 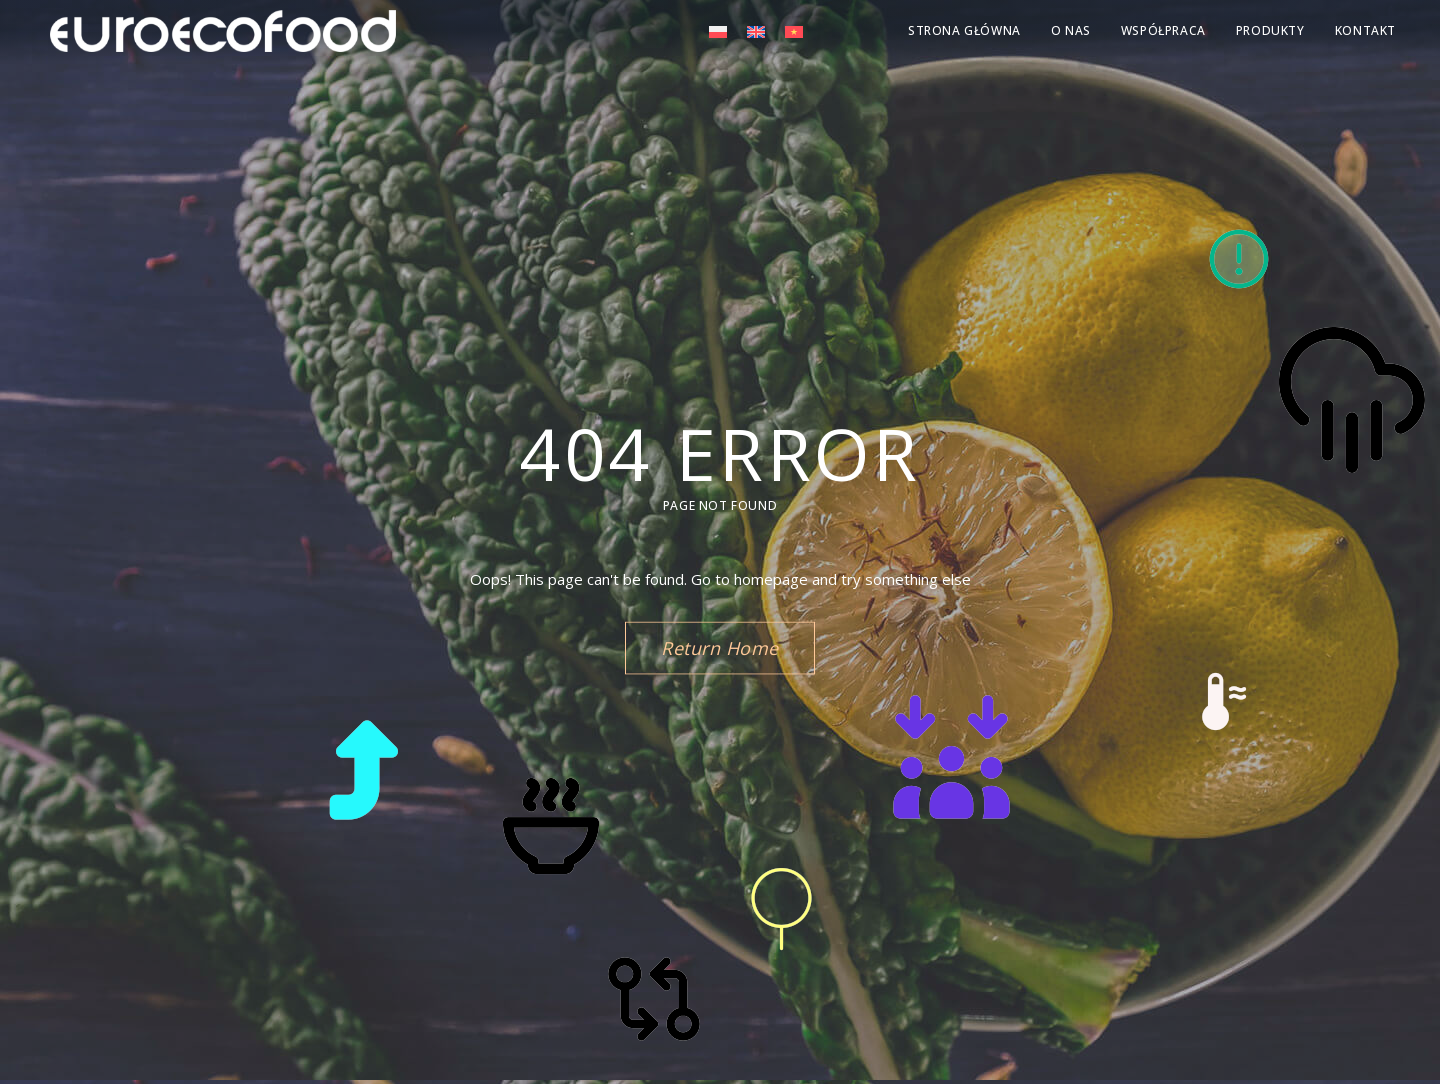 What do you see at coordinates (1352, 400) in the screenshot?
I see `indicates rainy weather conditions` at bounding box center [1352, 400].